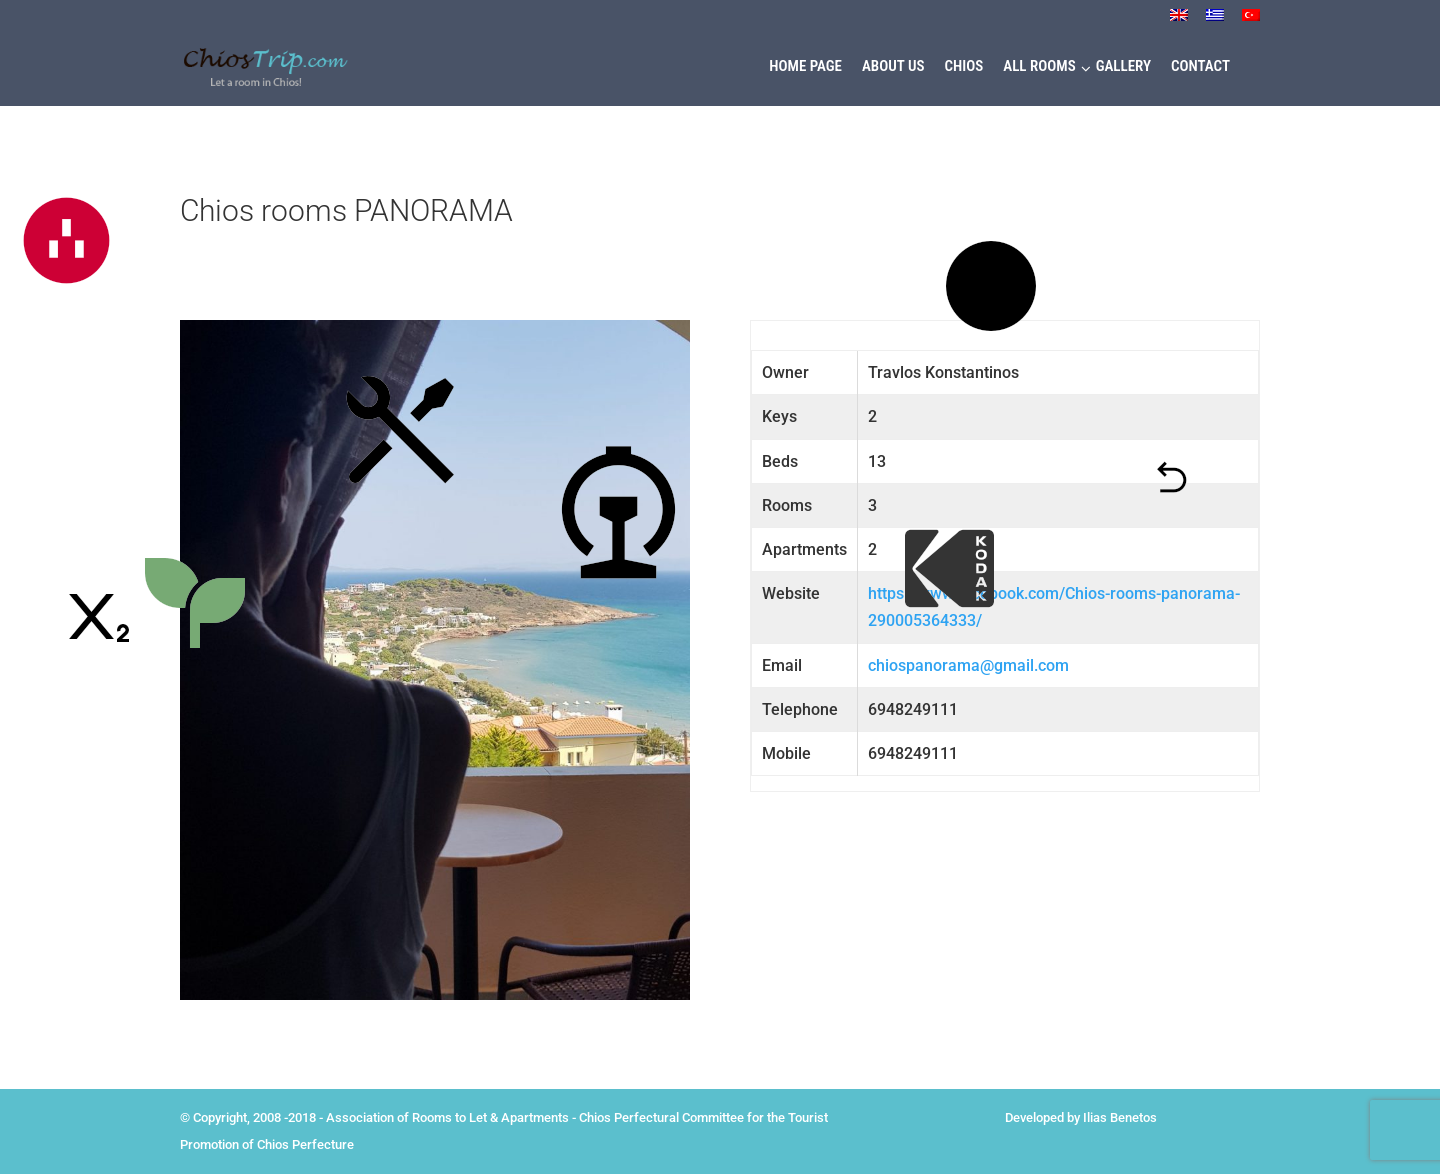  What do you see at coordinates (402, 431) in the screenshot?
I see `access settings and configuration options` at bounding box center [402, 431].